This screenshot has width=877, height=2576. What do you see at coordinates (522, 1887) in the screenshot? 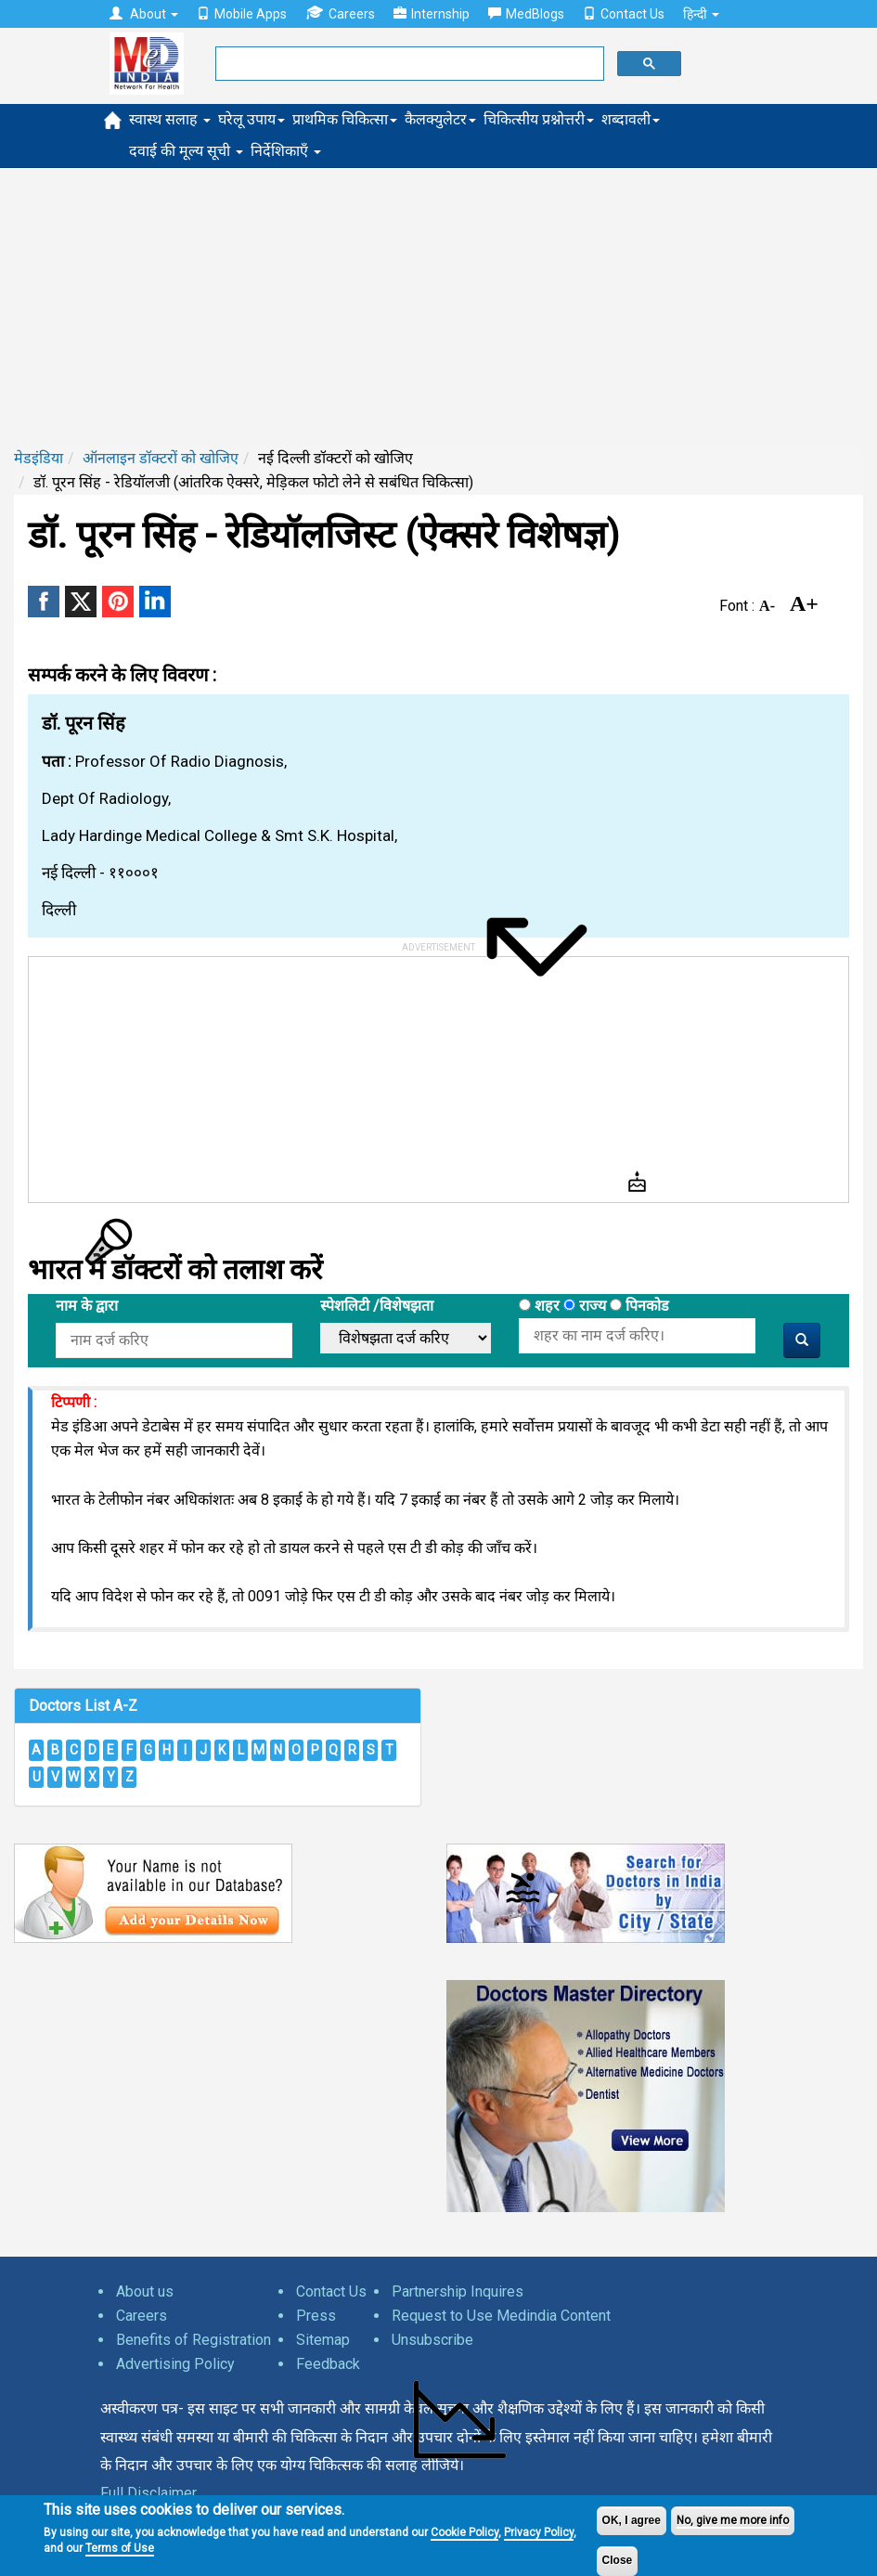
I see `view swimming pool amenities` at bounding box center [522, 1887].